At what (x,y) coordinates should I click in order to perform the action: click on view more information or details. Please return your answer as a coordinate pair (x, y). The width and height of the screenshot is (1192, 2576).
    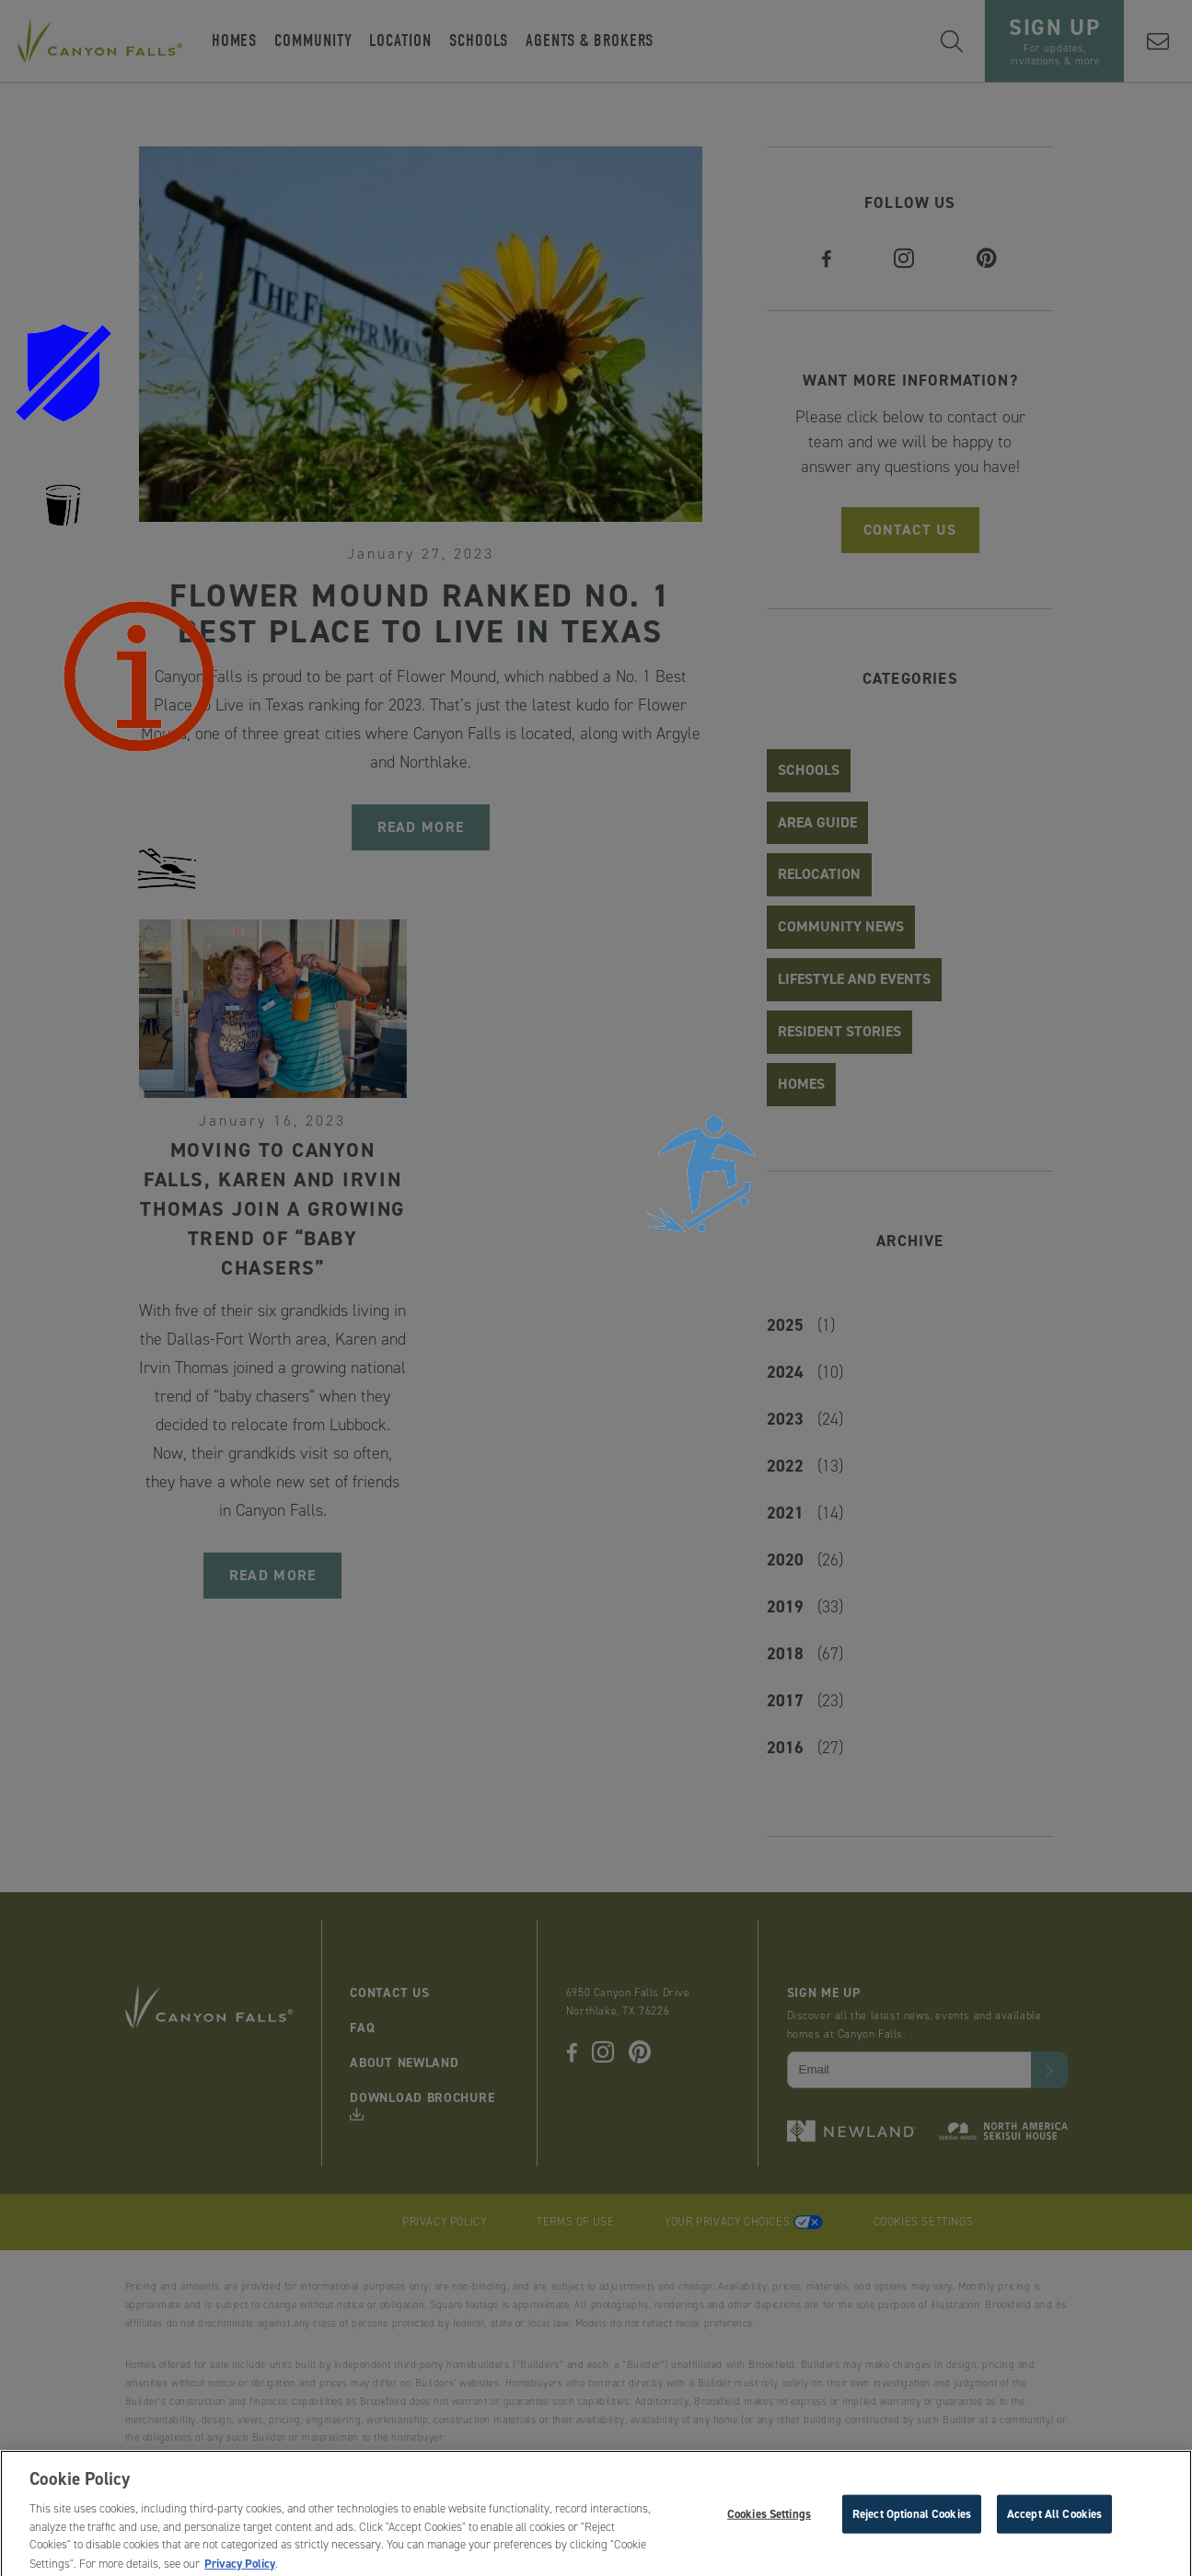
    Looking at the image, I should click on (139, 676).